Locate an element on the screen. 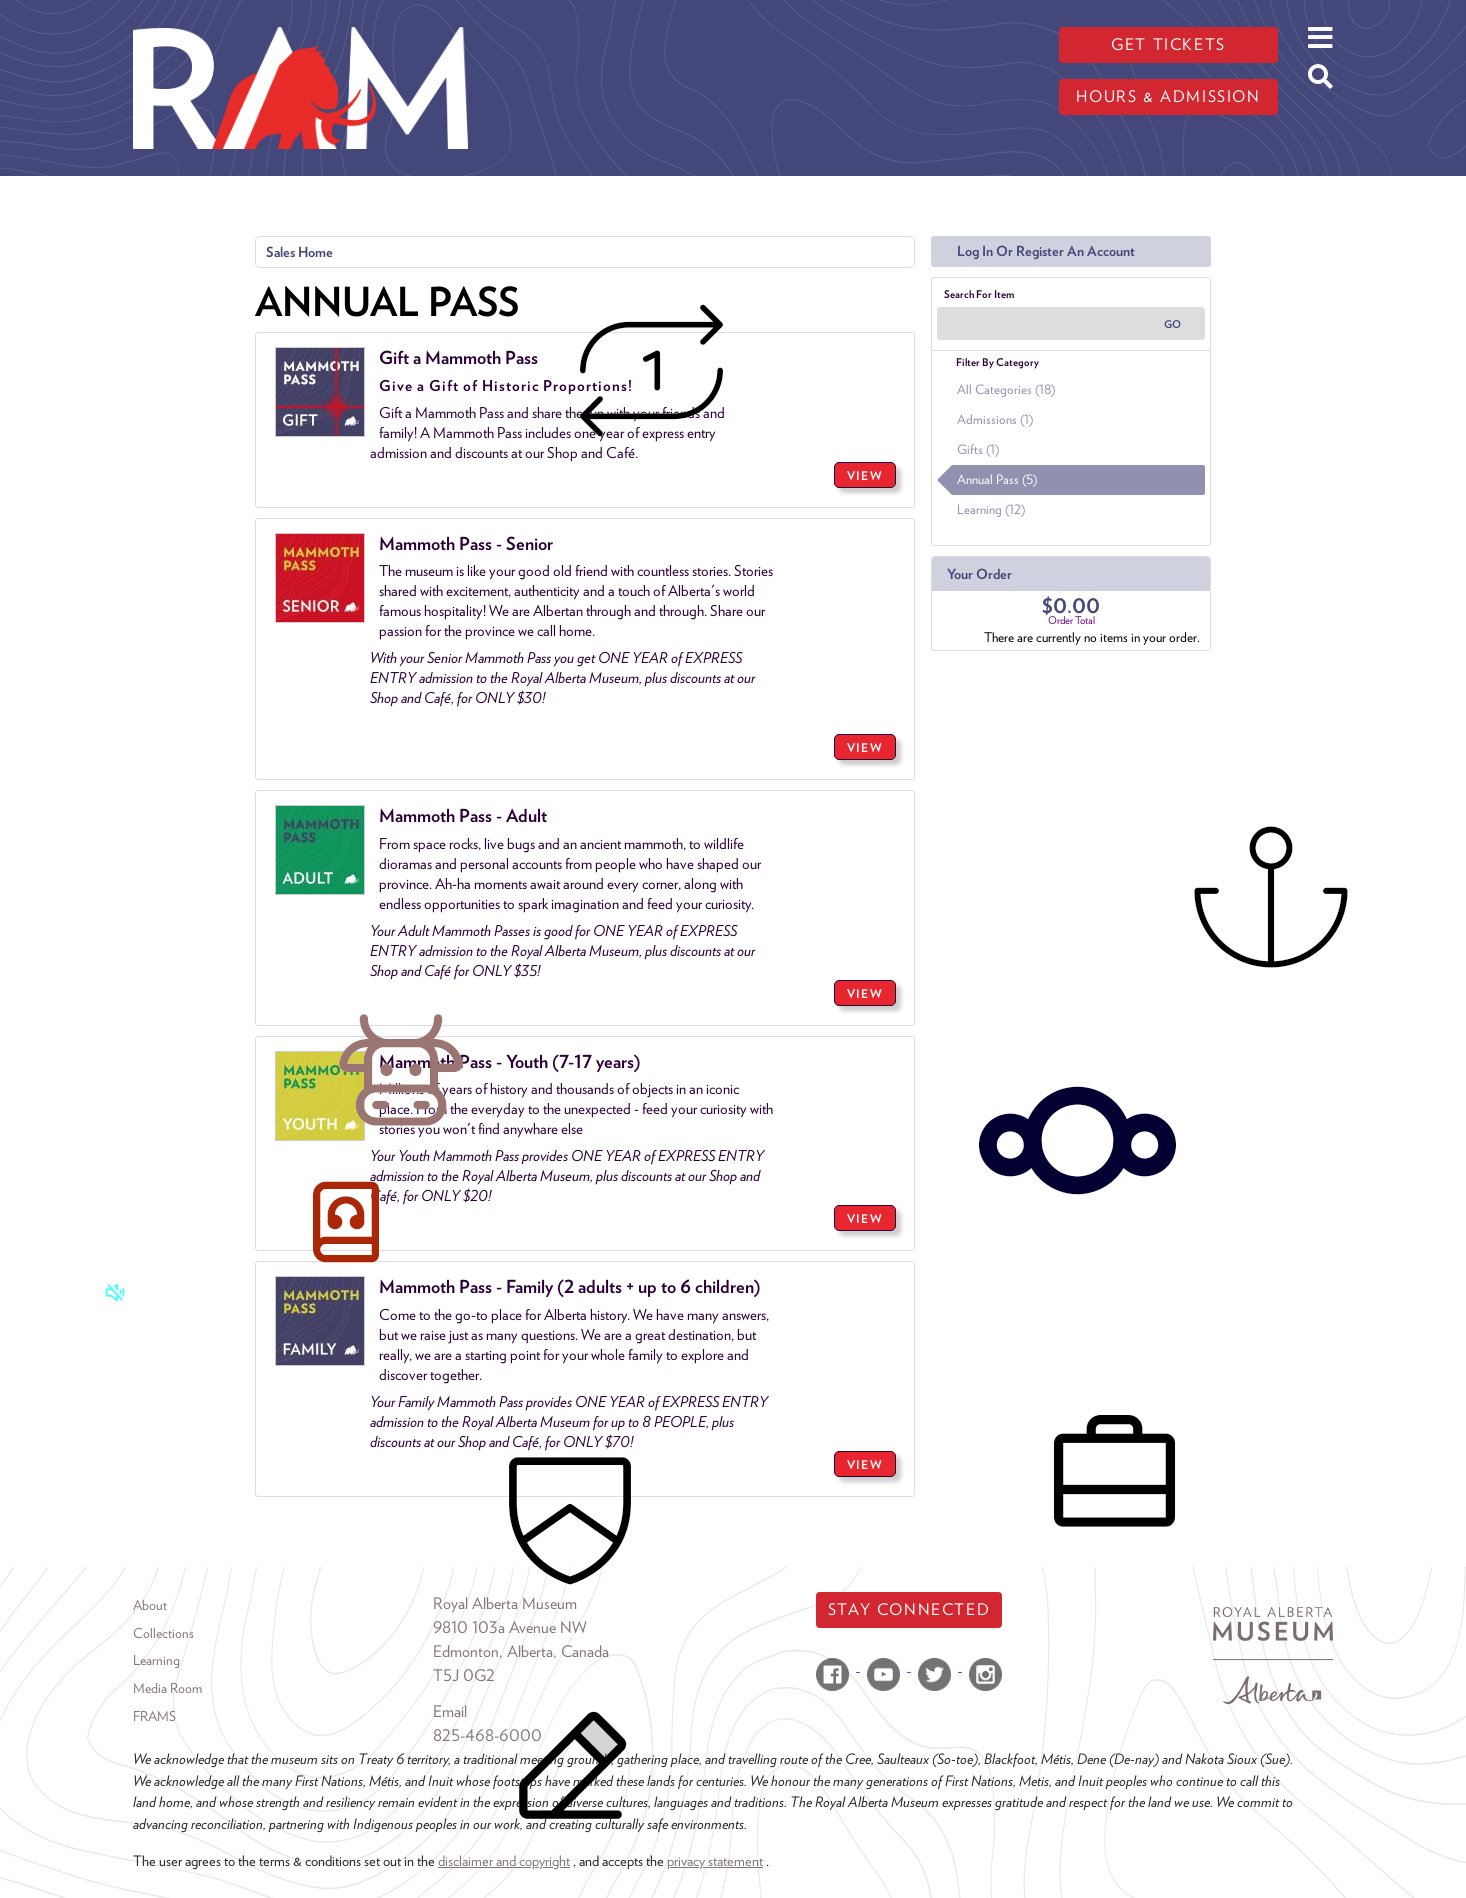  edit text or content is located at coordinates (570, 1767).